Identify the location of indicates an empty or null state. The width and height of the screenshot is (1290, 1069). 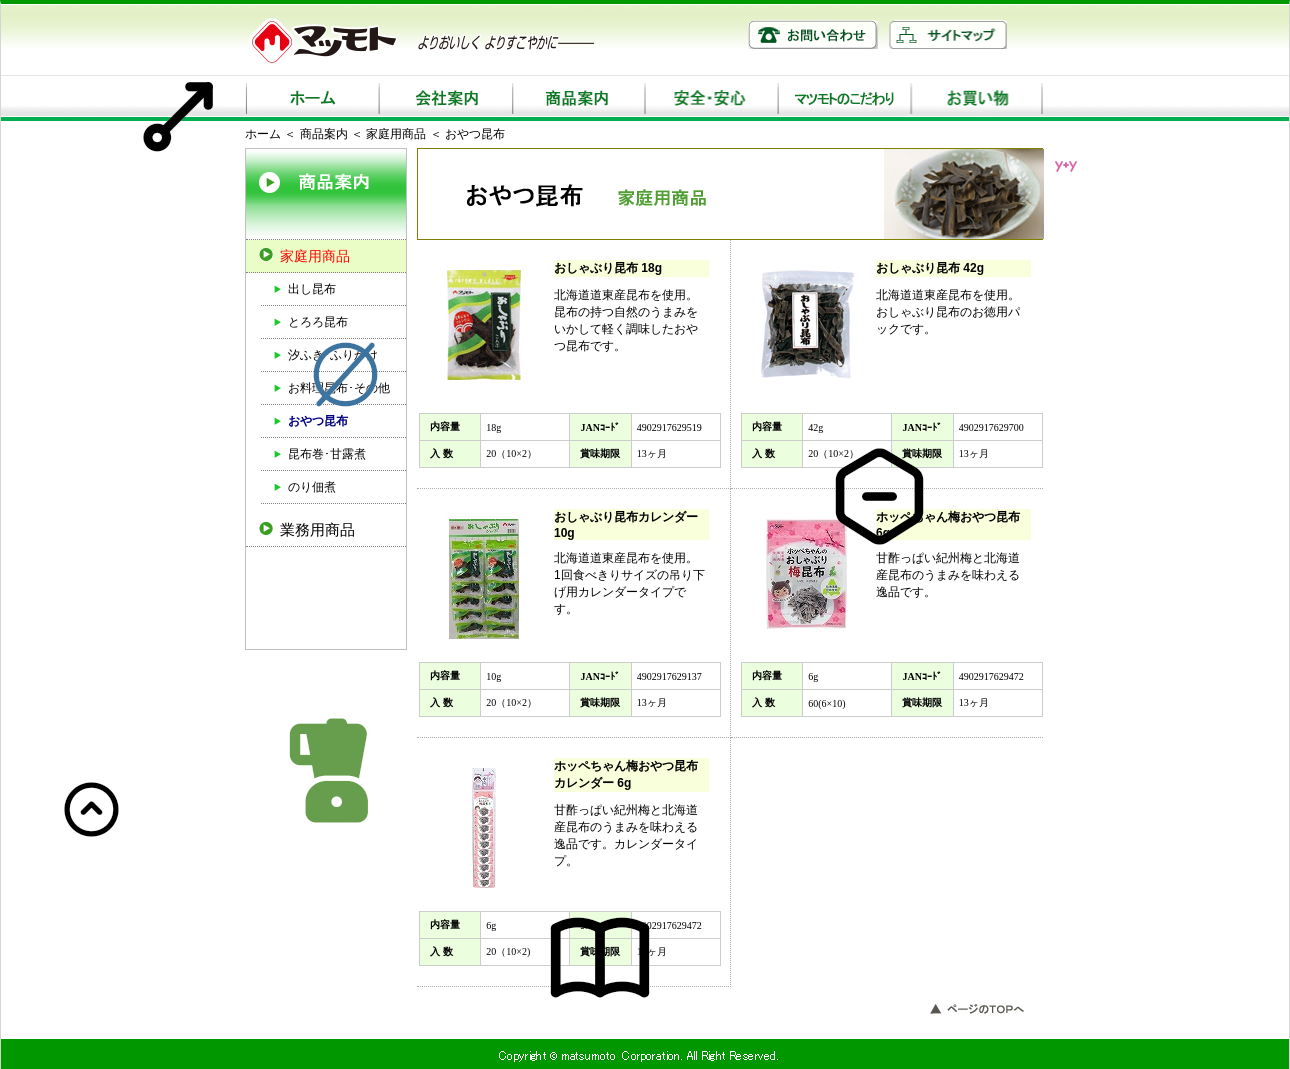
(345, 374).